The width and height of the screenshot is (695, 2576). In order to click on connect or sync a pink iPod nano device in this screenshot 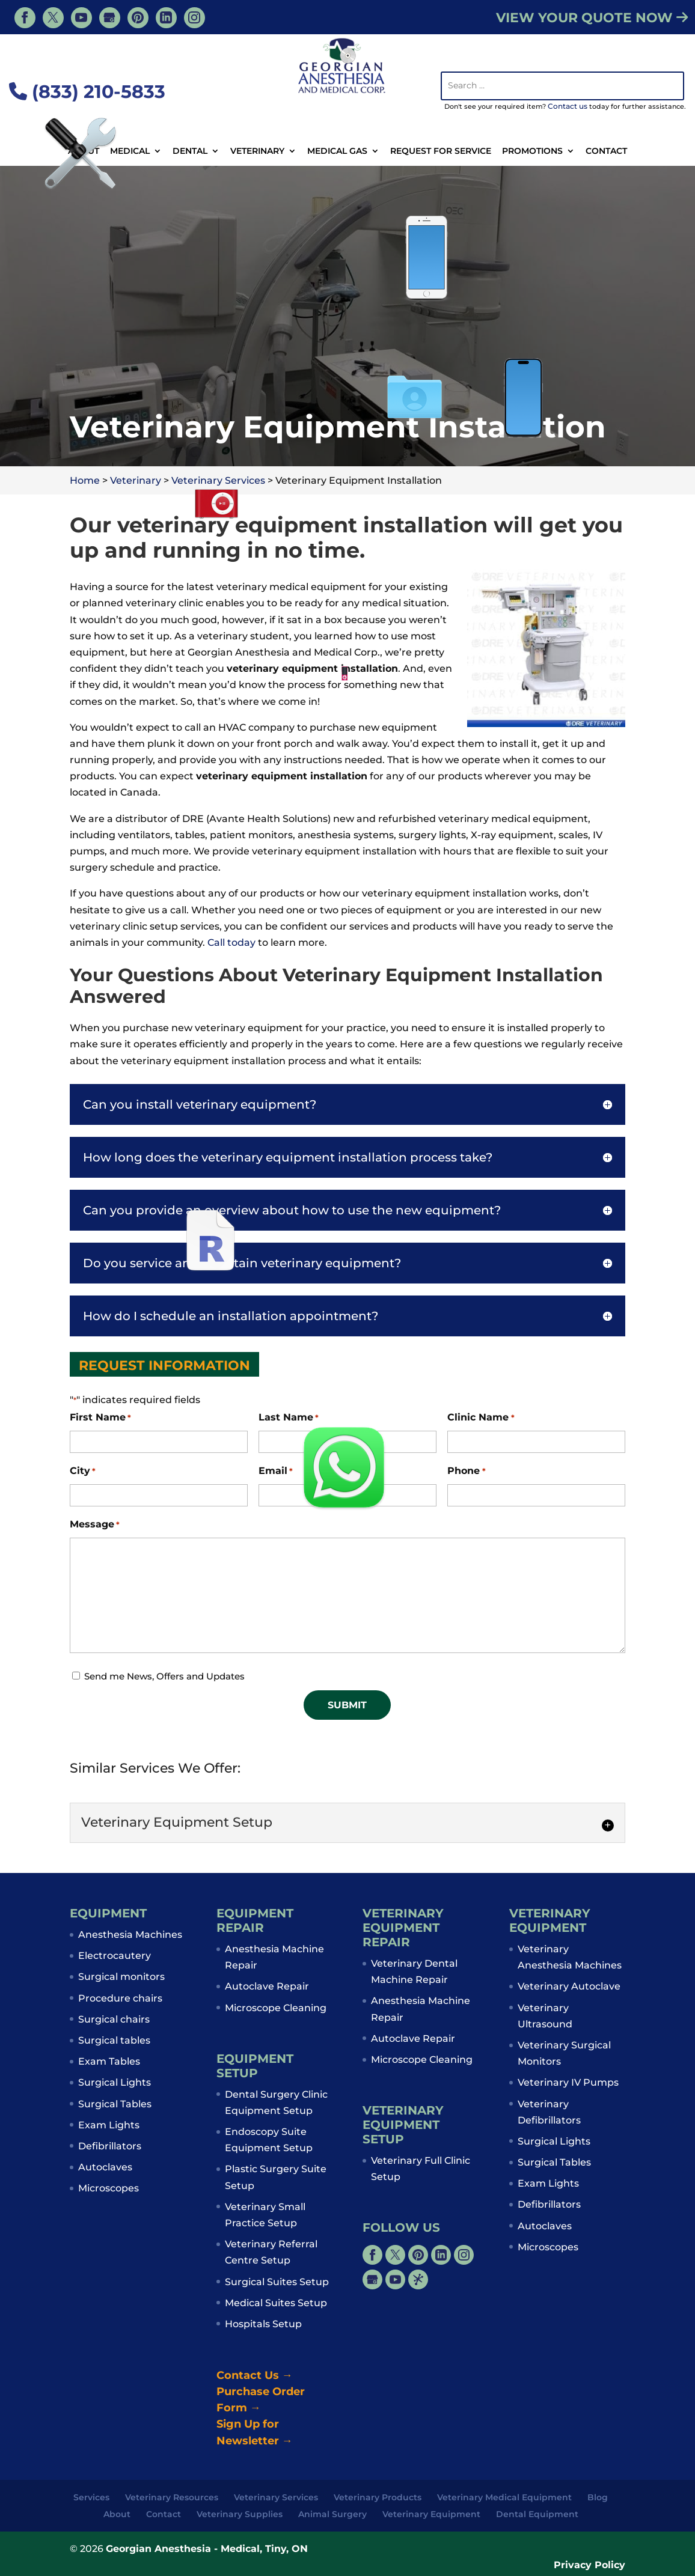, I will do `click(344, 674)`.